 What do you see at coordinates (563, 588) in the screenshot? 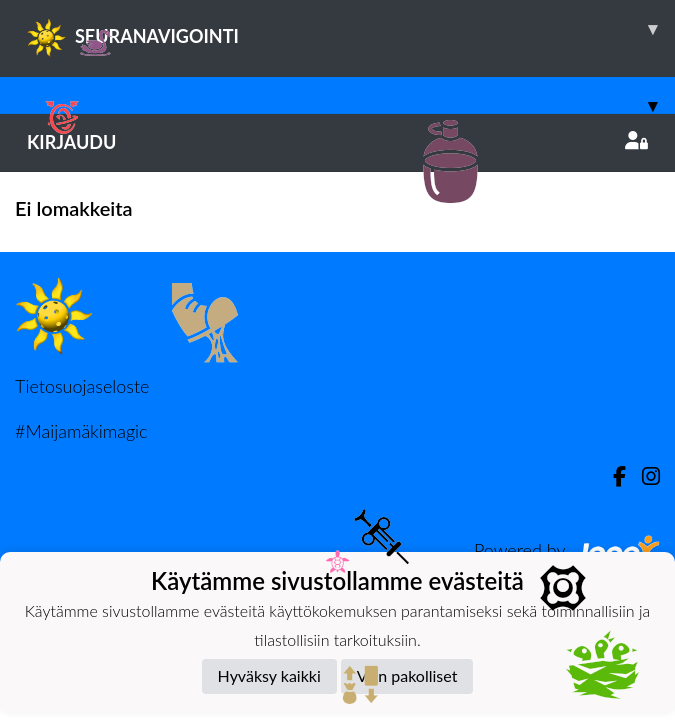
I see `open settings or configuration menu` at bounding box center [563, 588].